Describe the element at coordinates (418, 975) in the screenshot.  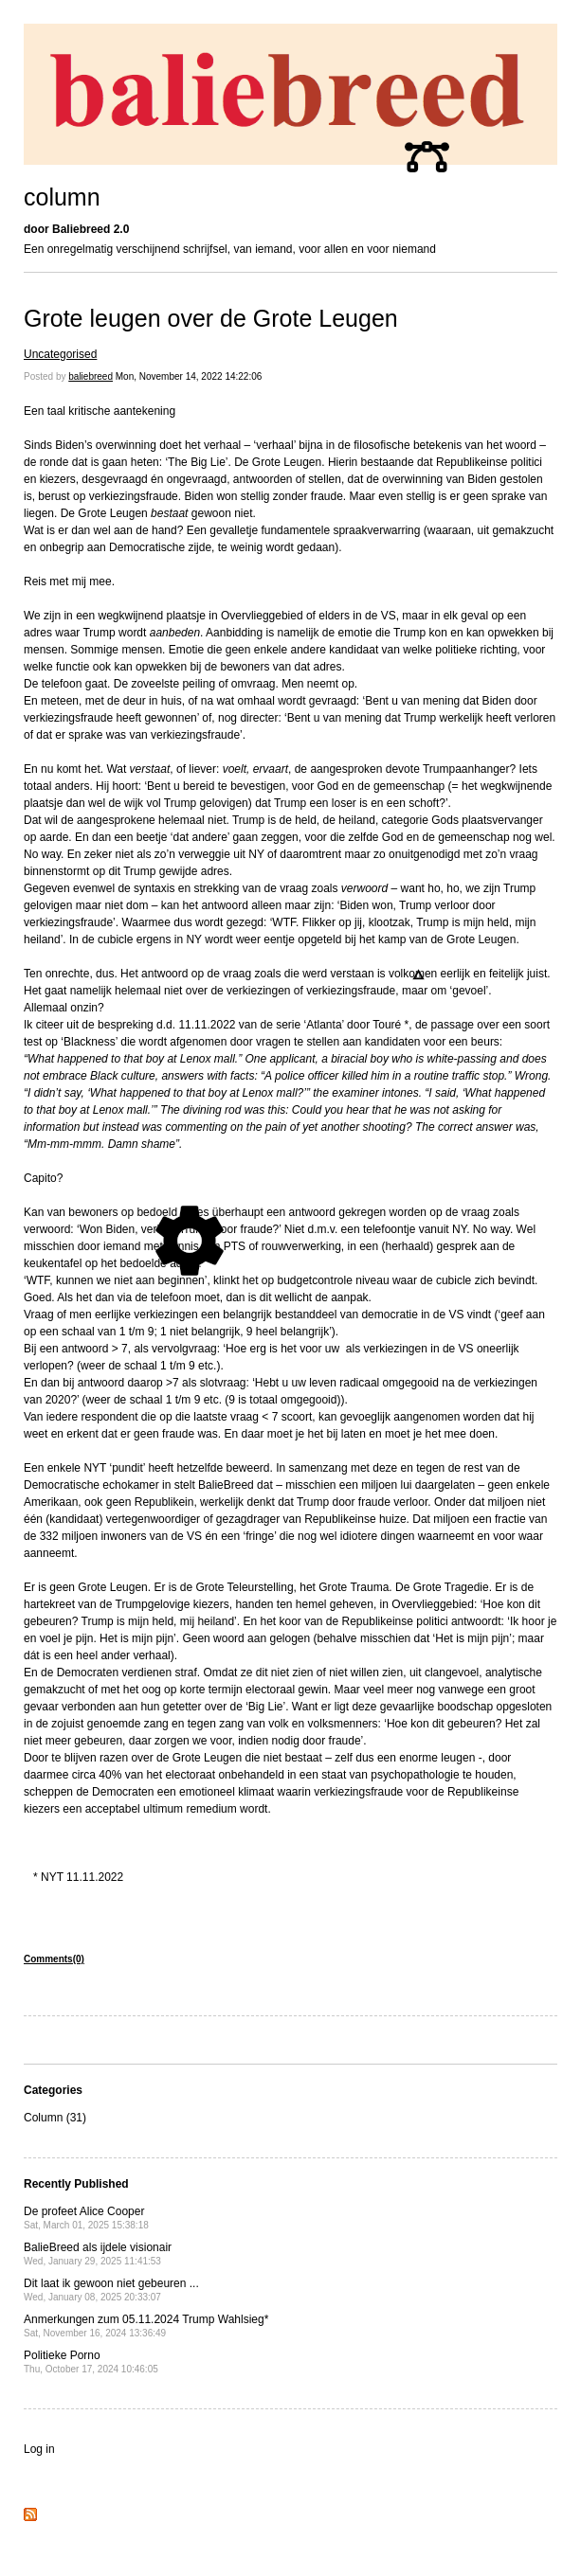
I see `unverified function breakpoint in debug mode` at that location.